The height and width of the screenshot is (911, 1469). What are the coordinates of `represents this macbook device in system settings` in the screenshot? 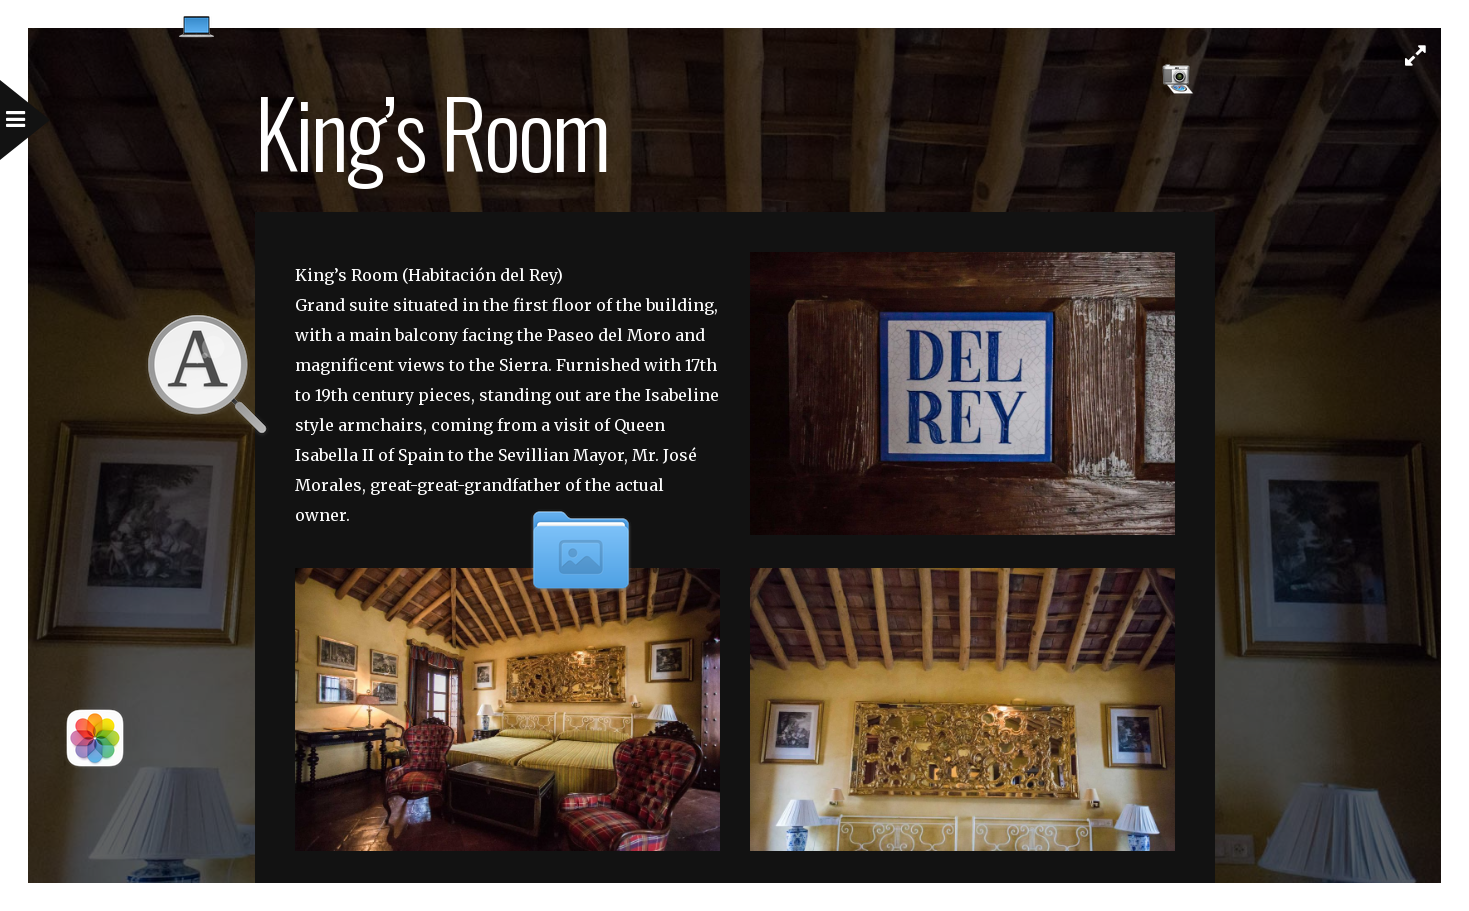 It's located at (196, 23).